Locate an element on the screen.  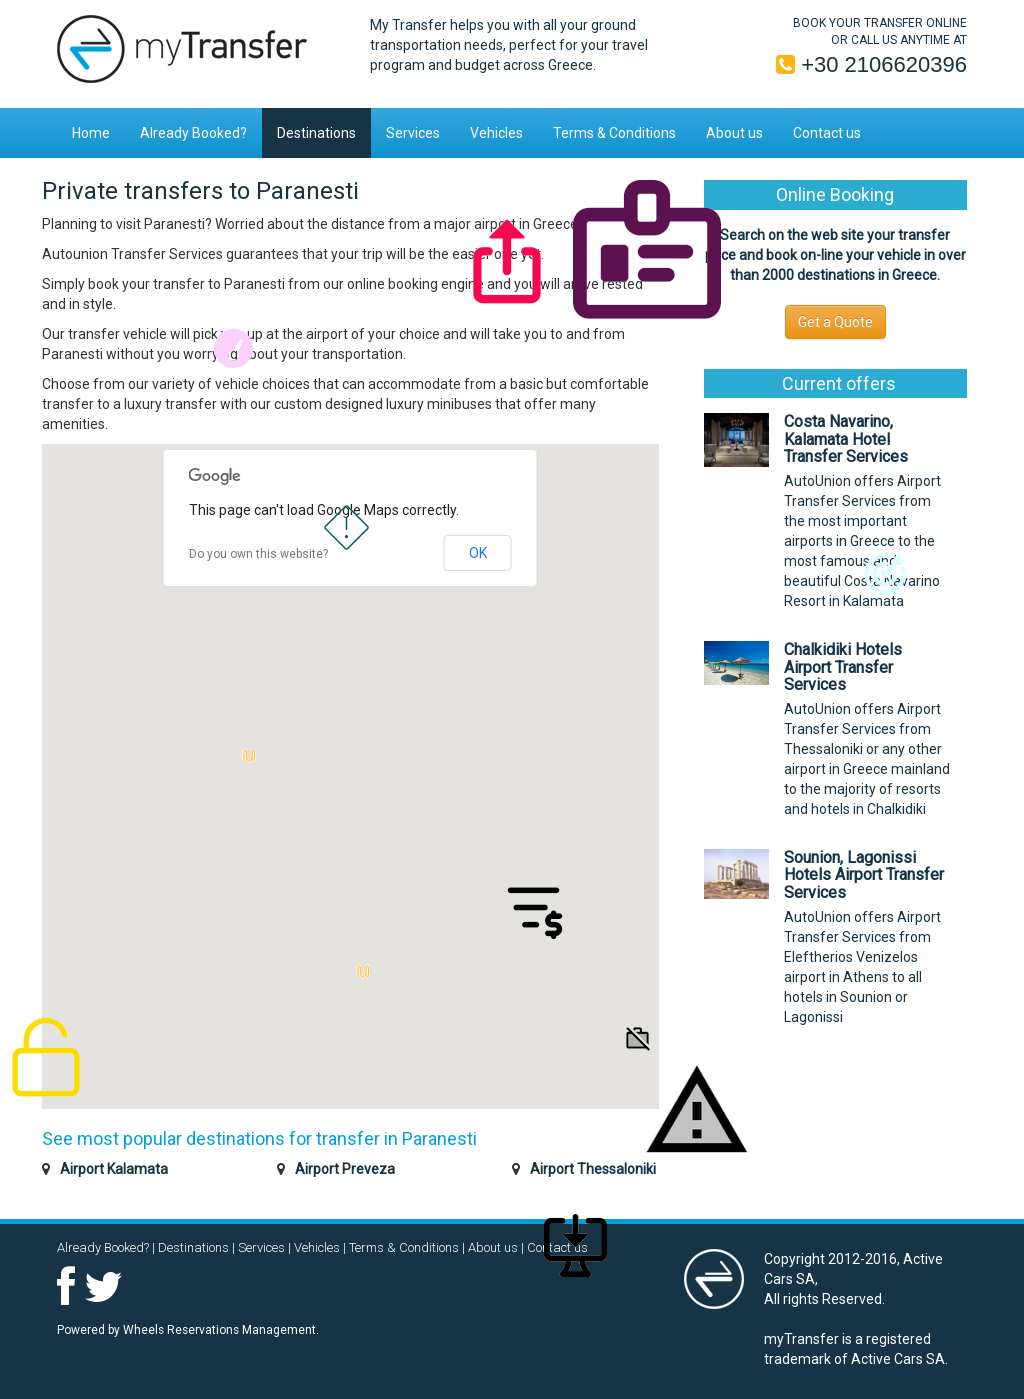
view performance or speed metrics is located at coordinates (233, 348).